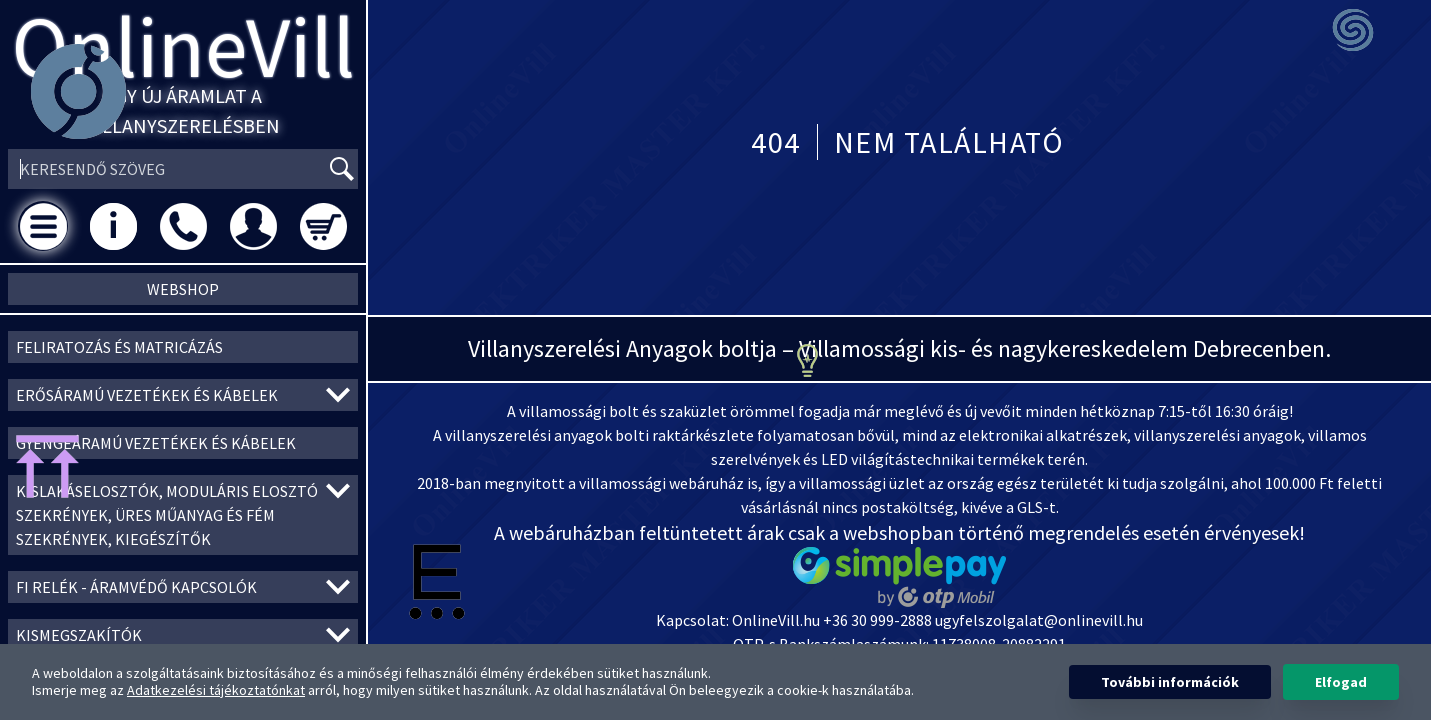 This screenshot has height=720, width=1431. Describe the element at coordinates (437, 580) in the screenshot. I see `apply emphasis formatting to selected text` at that location.